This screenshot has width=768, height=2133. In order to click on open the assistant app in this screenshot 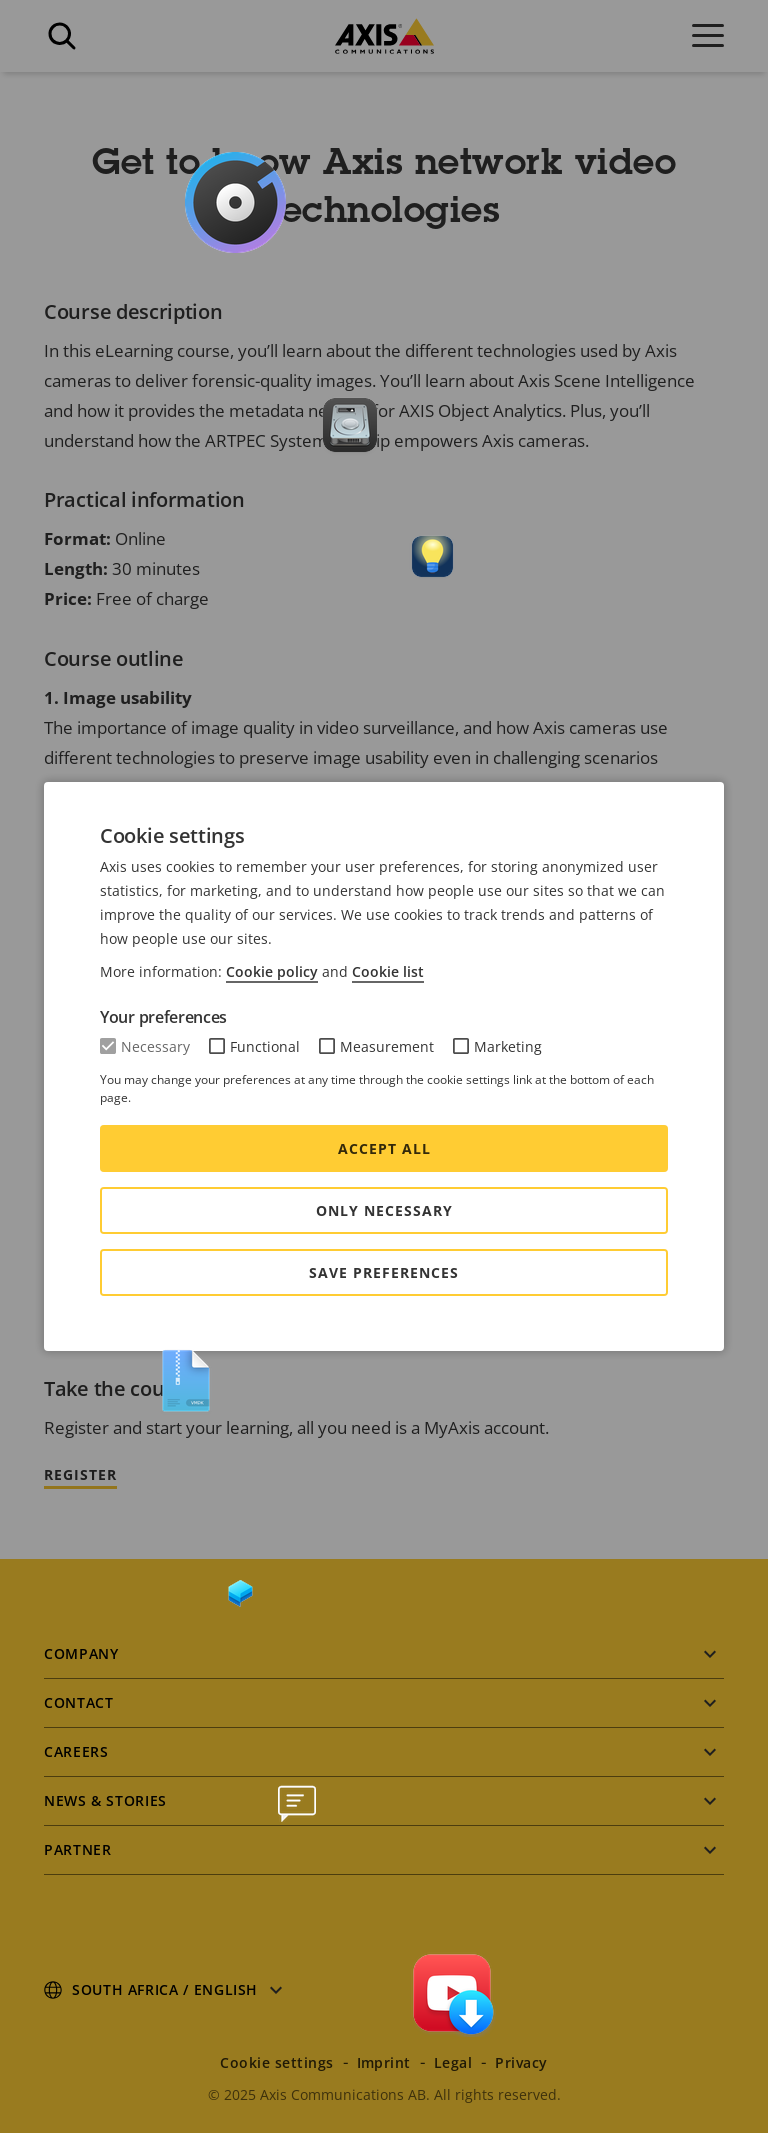, I will do `click(240, 1593)`.